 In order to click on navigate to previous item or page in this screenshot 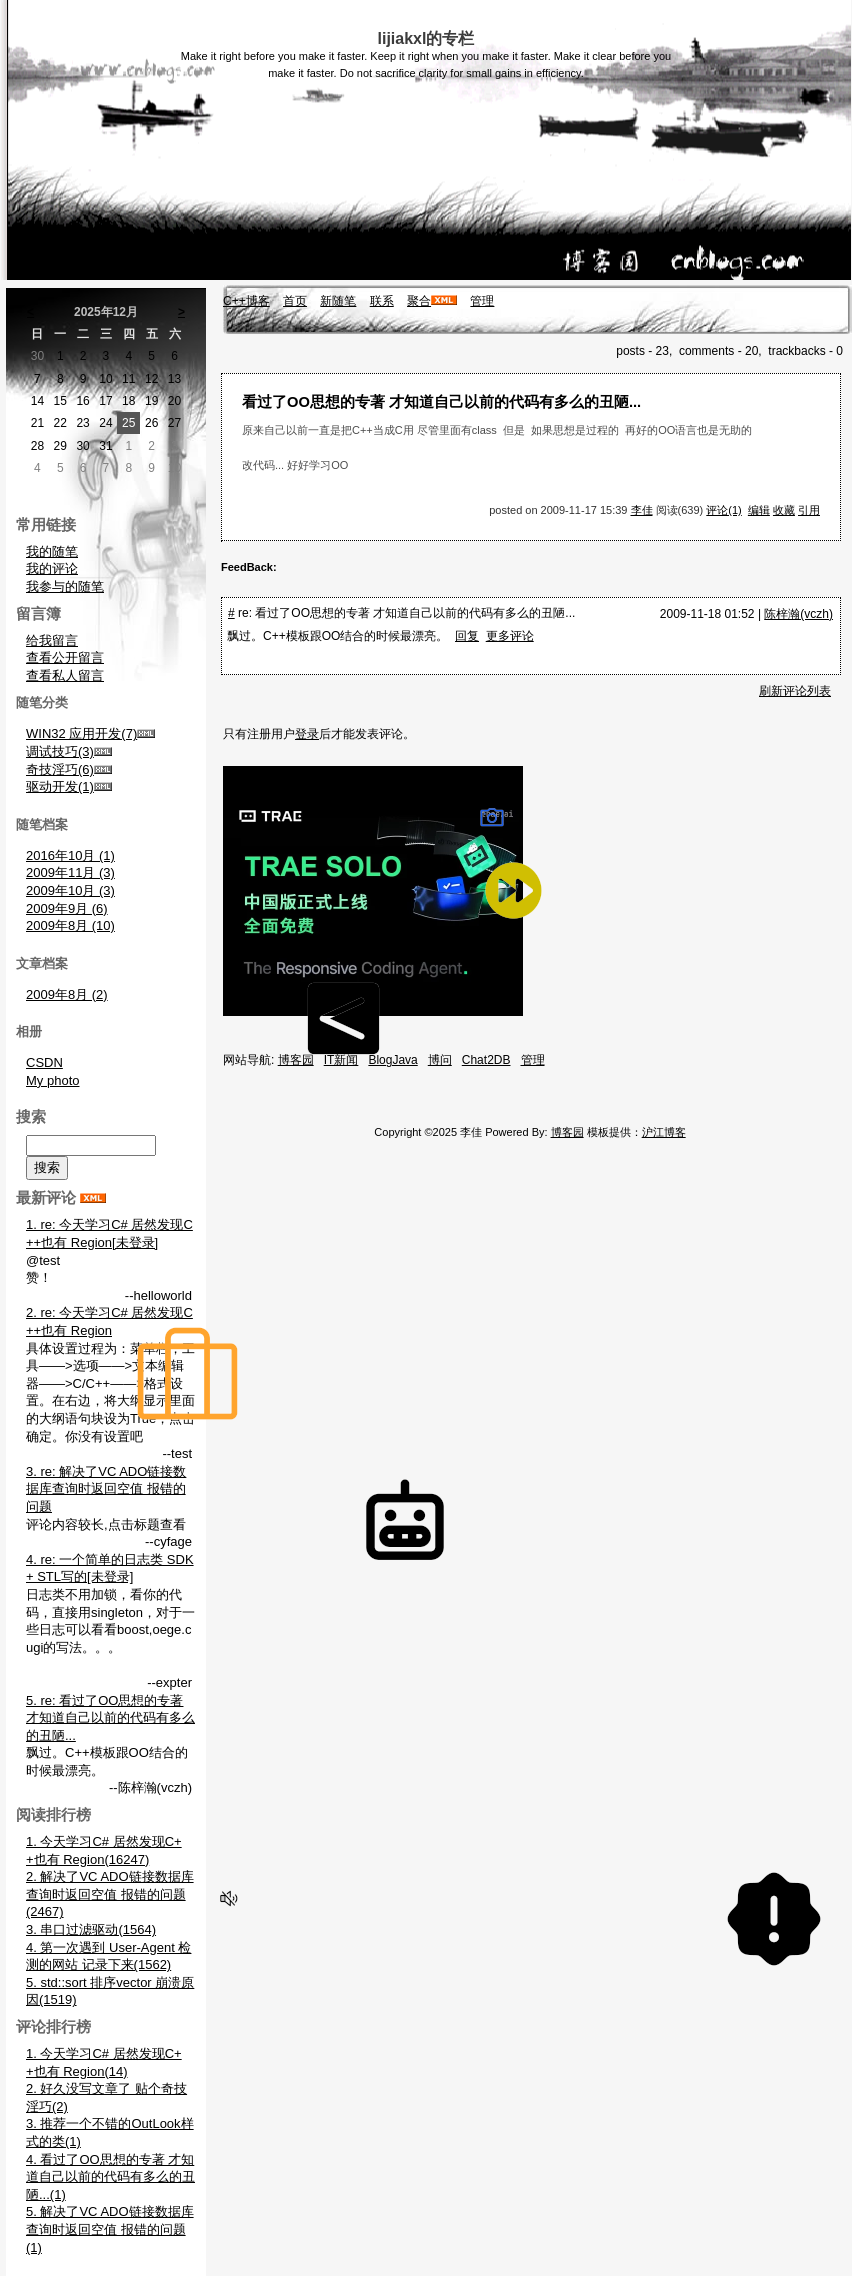, I will do `click(343, 1018)`.